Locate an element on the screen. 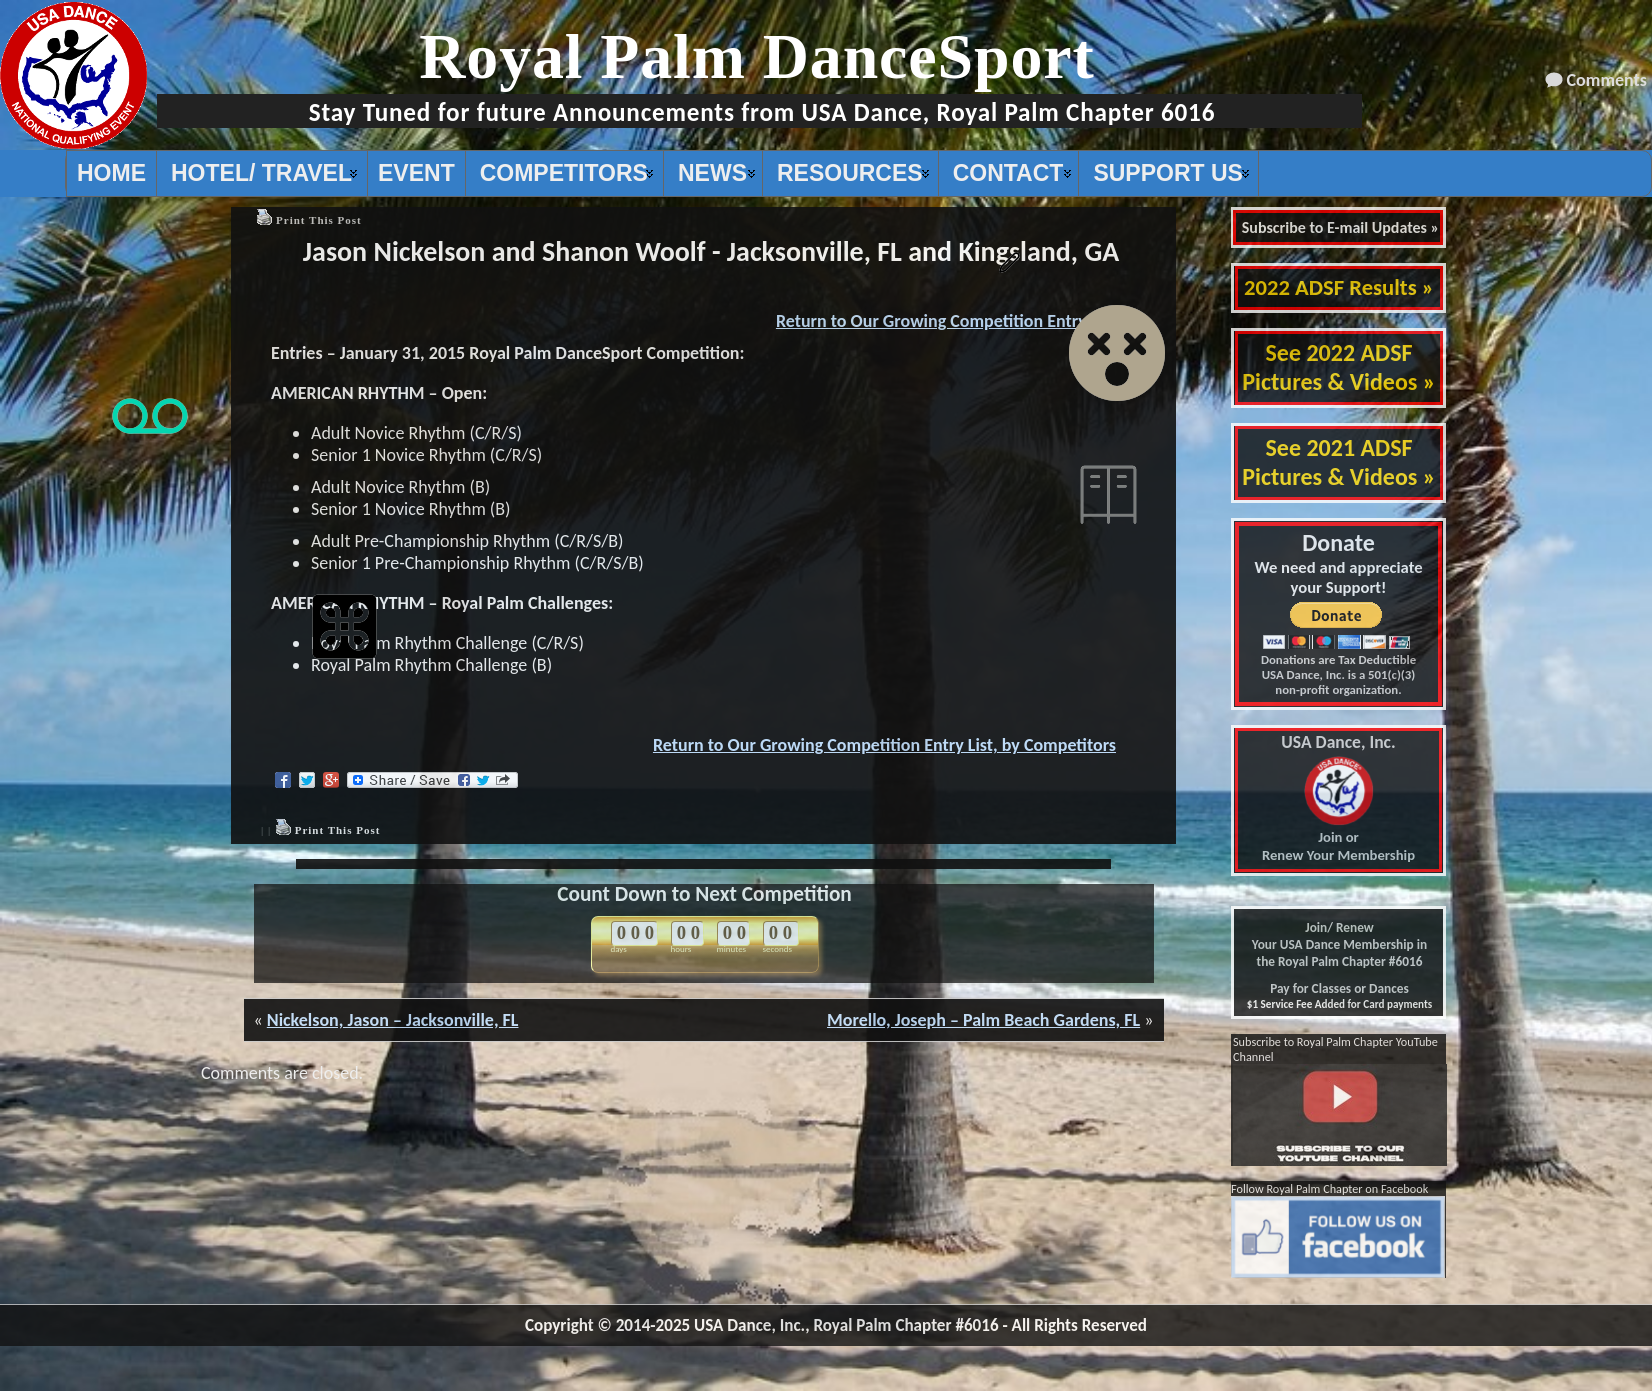  access storage lockers is located at coordinates (1108, 493).